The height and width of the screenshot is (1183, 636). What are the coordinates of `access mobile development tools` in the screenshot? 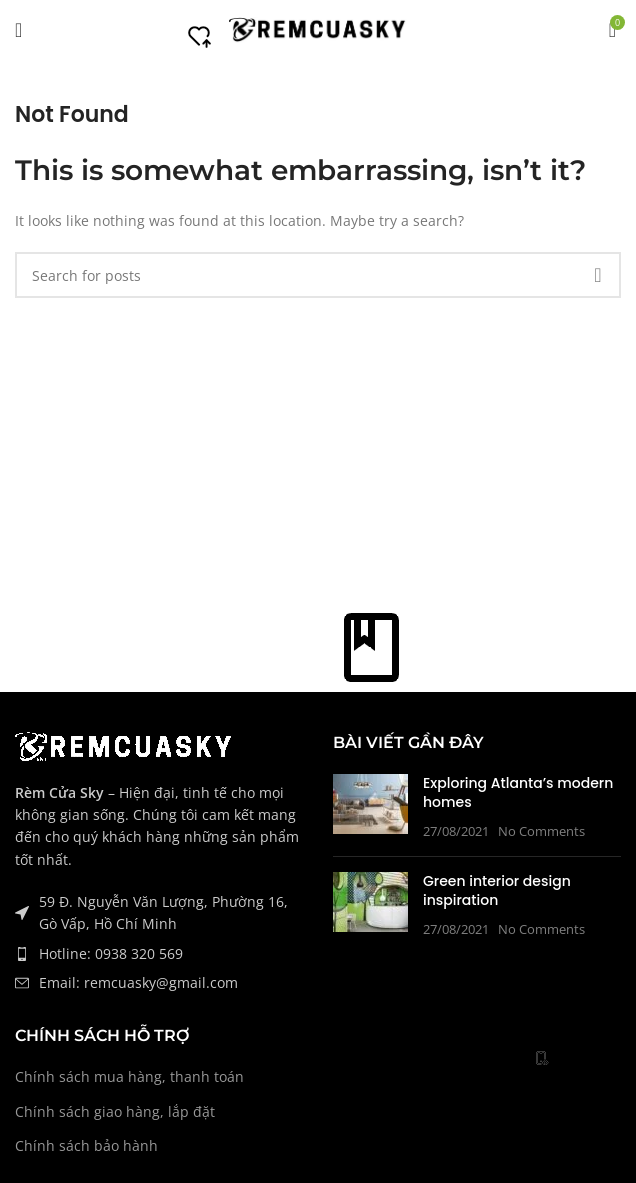 It's located at (541, 1058).